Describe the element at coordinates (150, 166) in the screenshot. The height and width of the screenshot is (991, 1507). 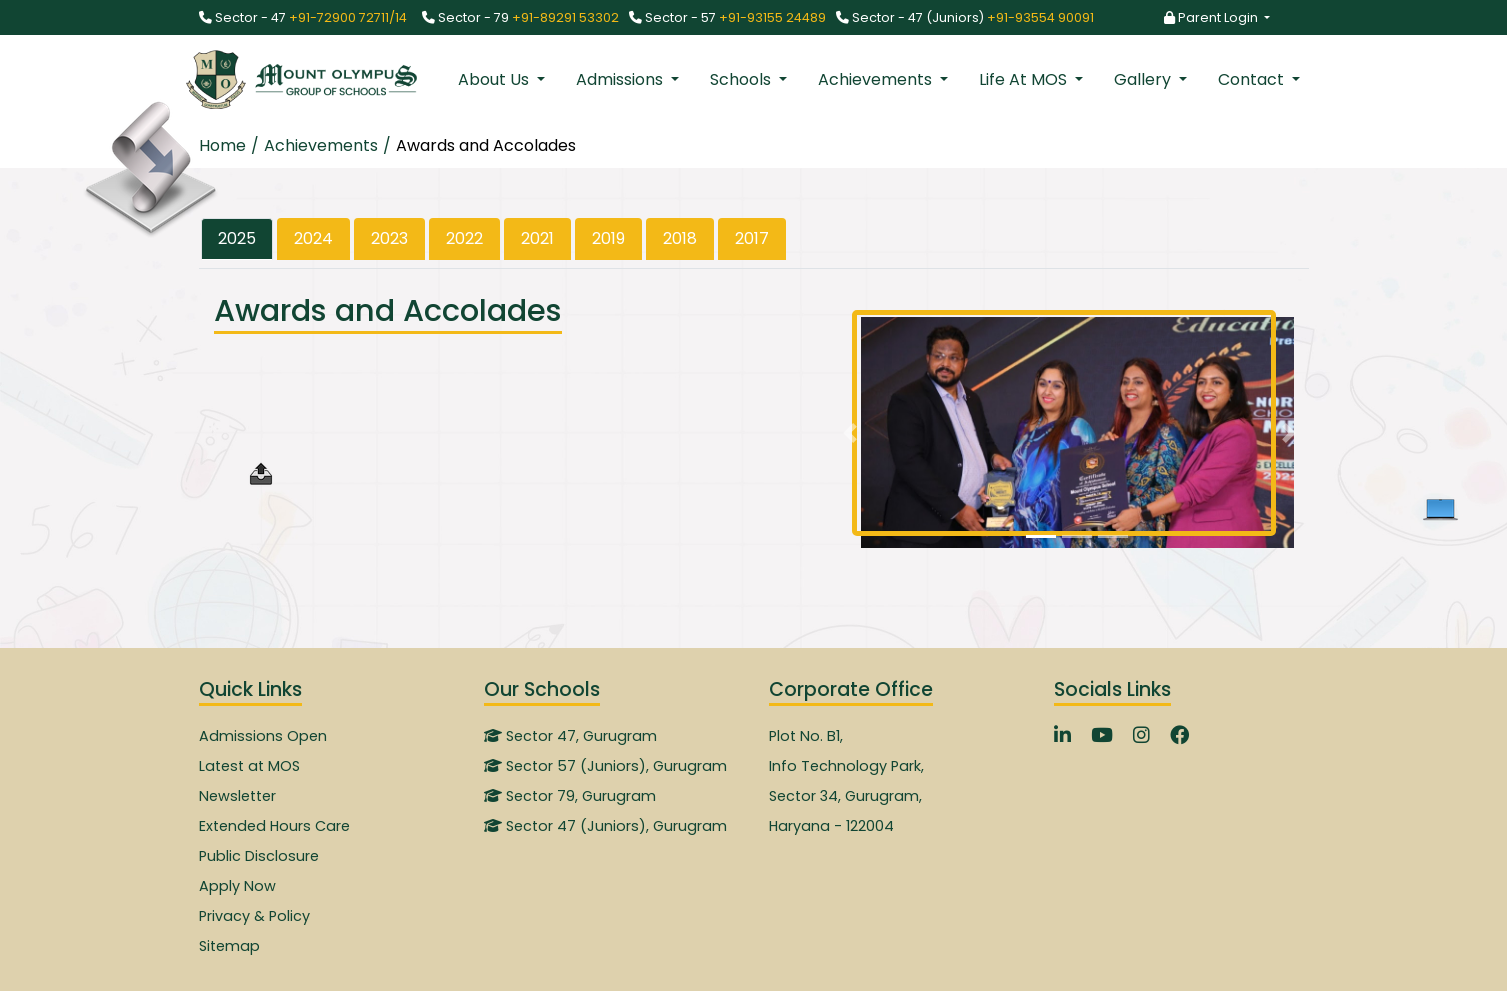
I see `run an applescript droplet application` at that location.